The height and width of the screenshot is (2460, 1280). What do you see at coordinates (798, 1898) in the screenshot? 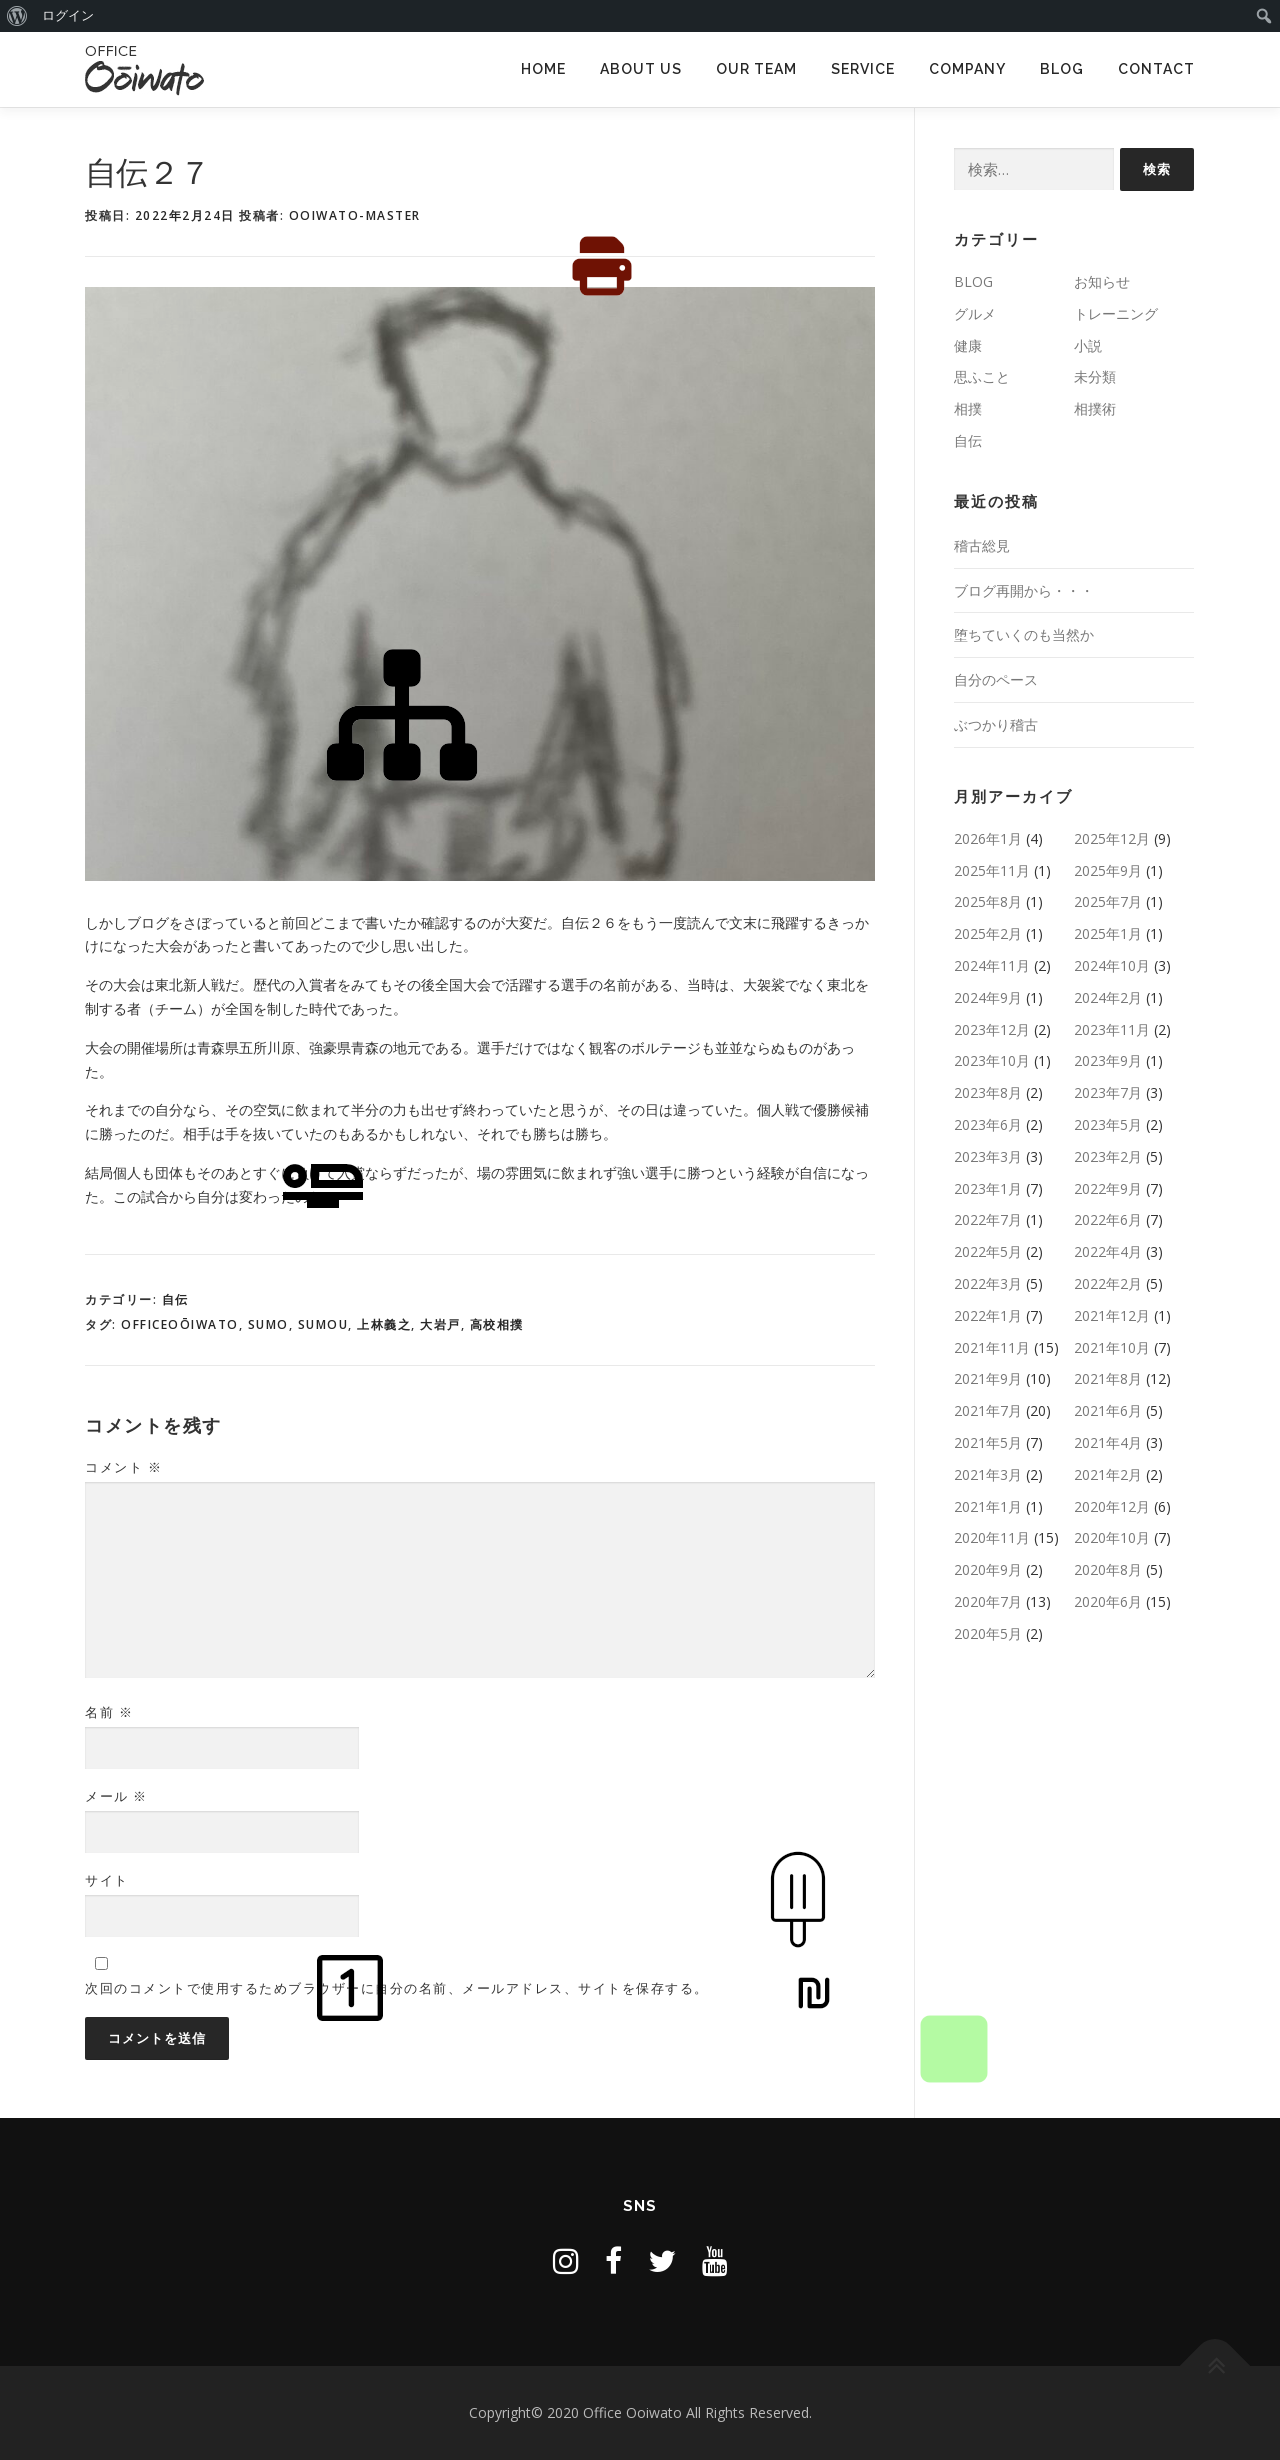
I see `access summer or seasonal content` at bounding box center [798, 1898].